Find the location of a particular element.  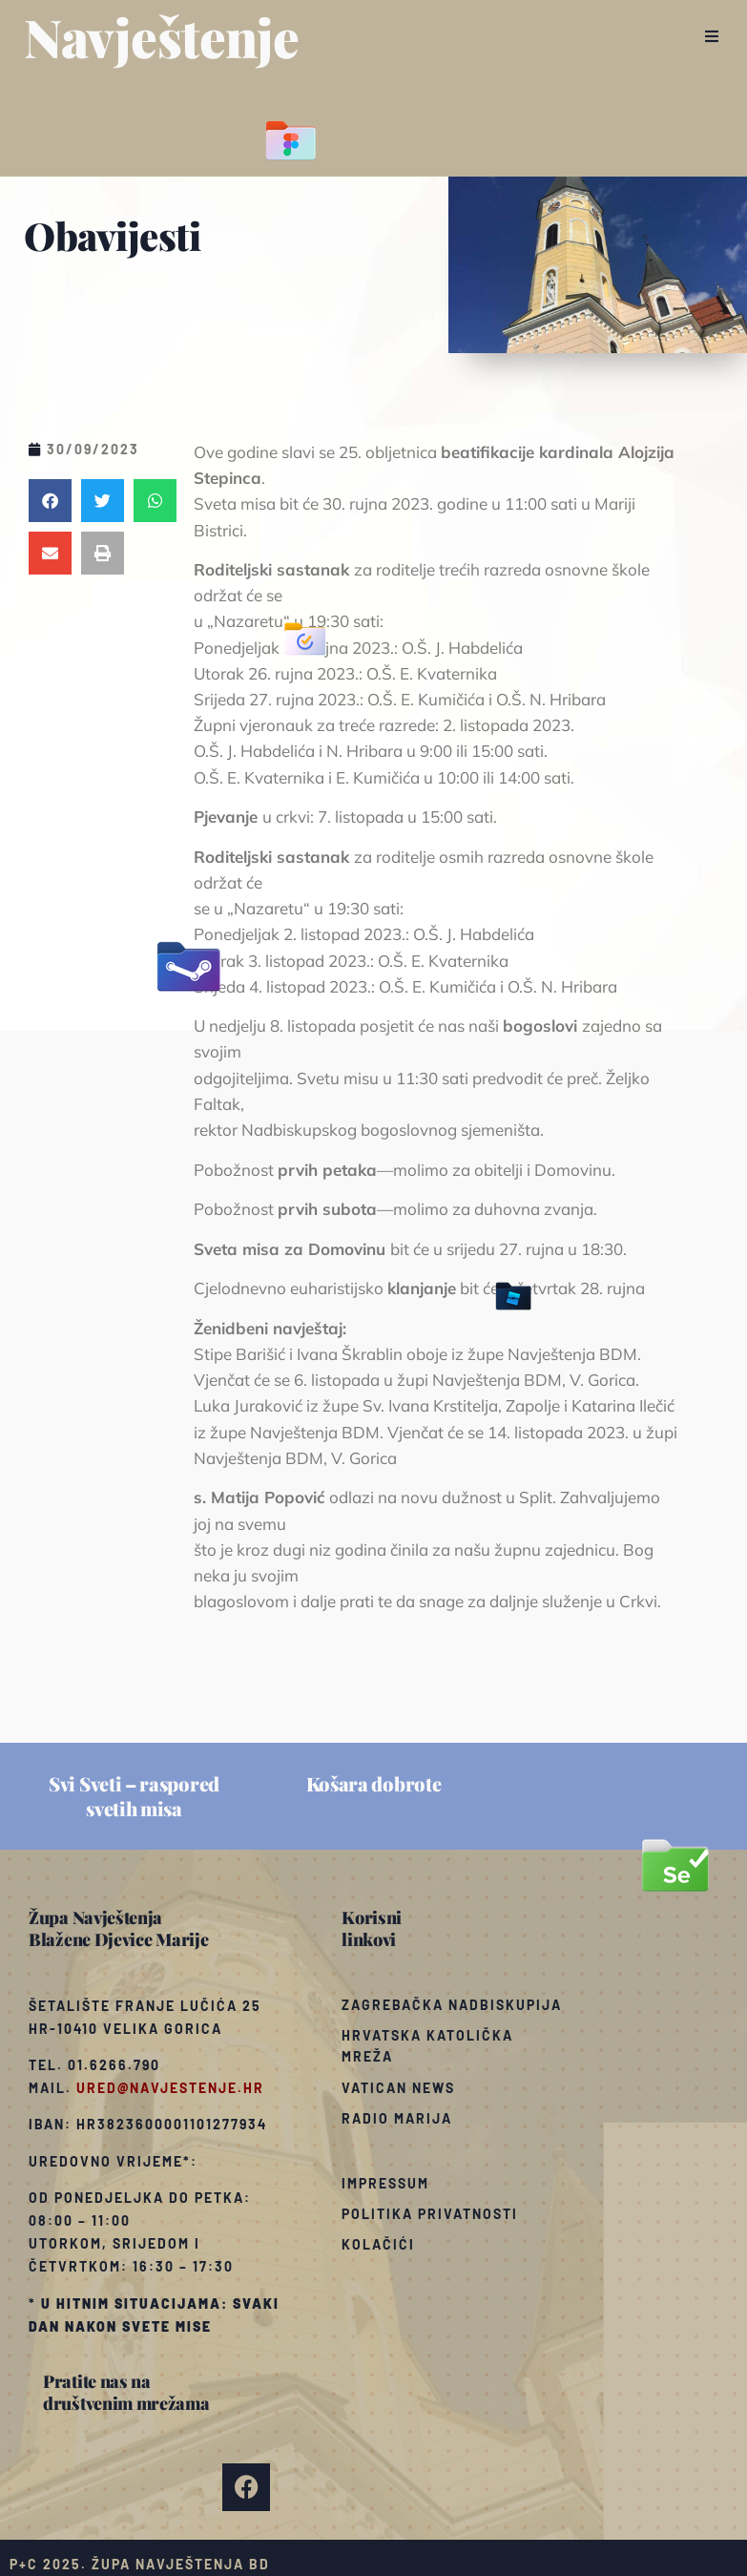

folder containing selenium test automation files is located at coordinates (674, 1867).